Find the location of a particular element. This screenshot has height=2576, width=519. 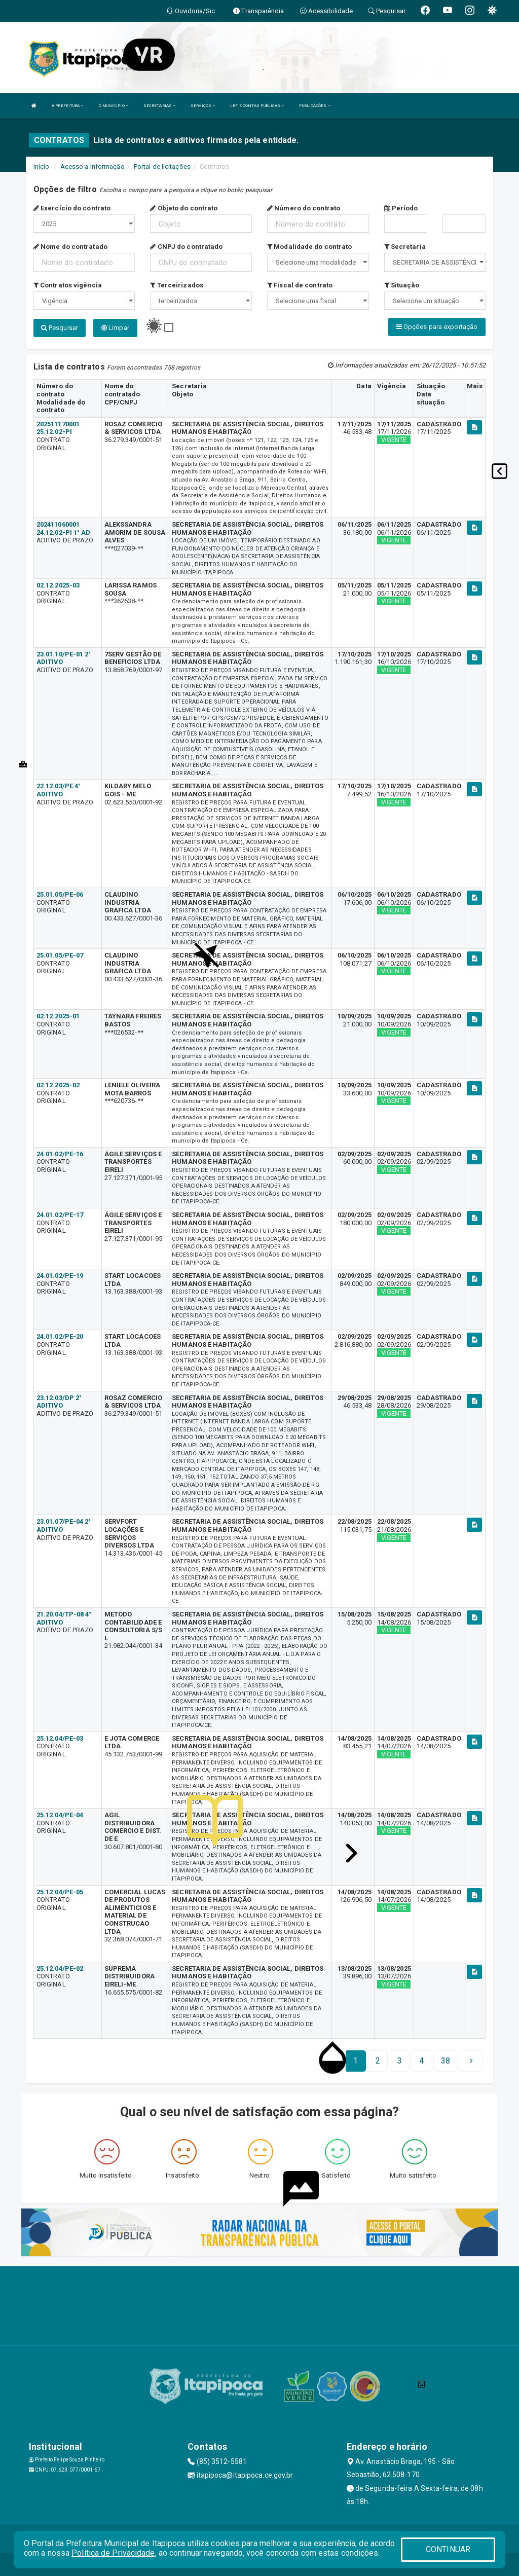

access virtual reality mode or settings is located at coordinates (149, 55).